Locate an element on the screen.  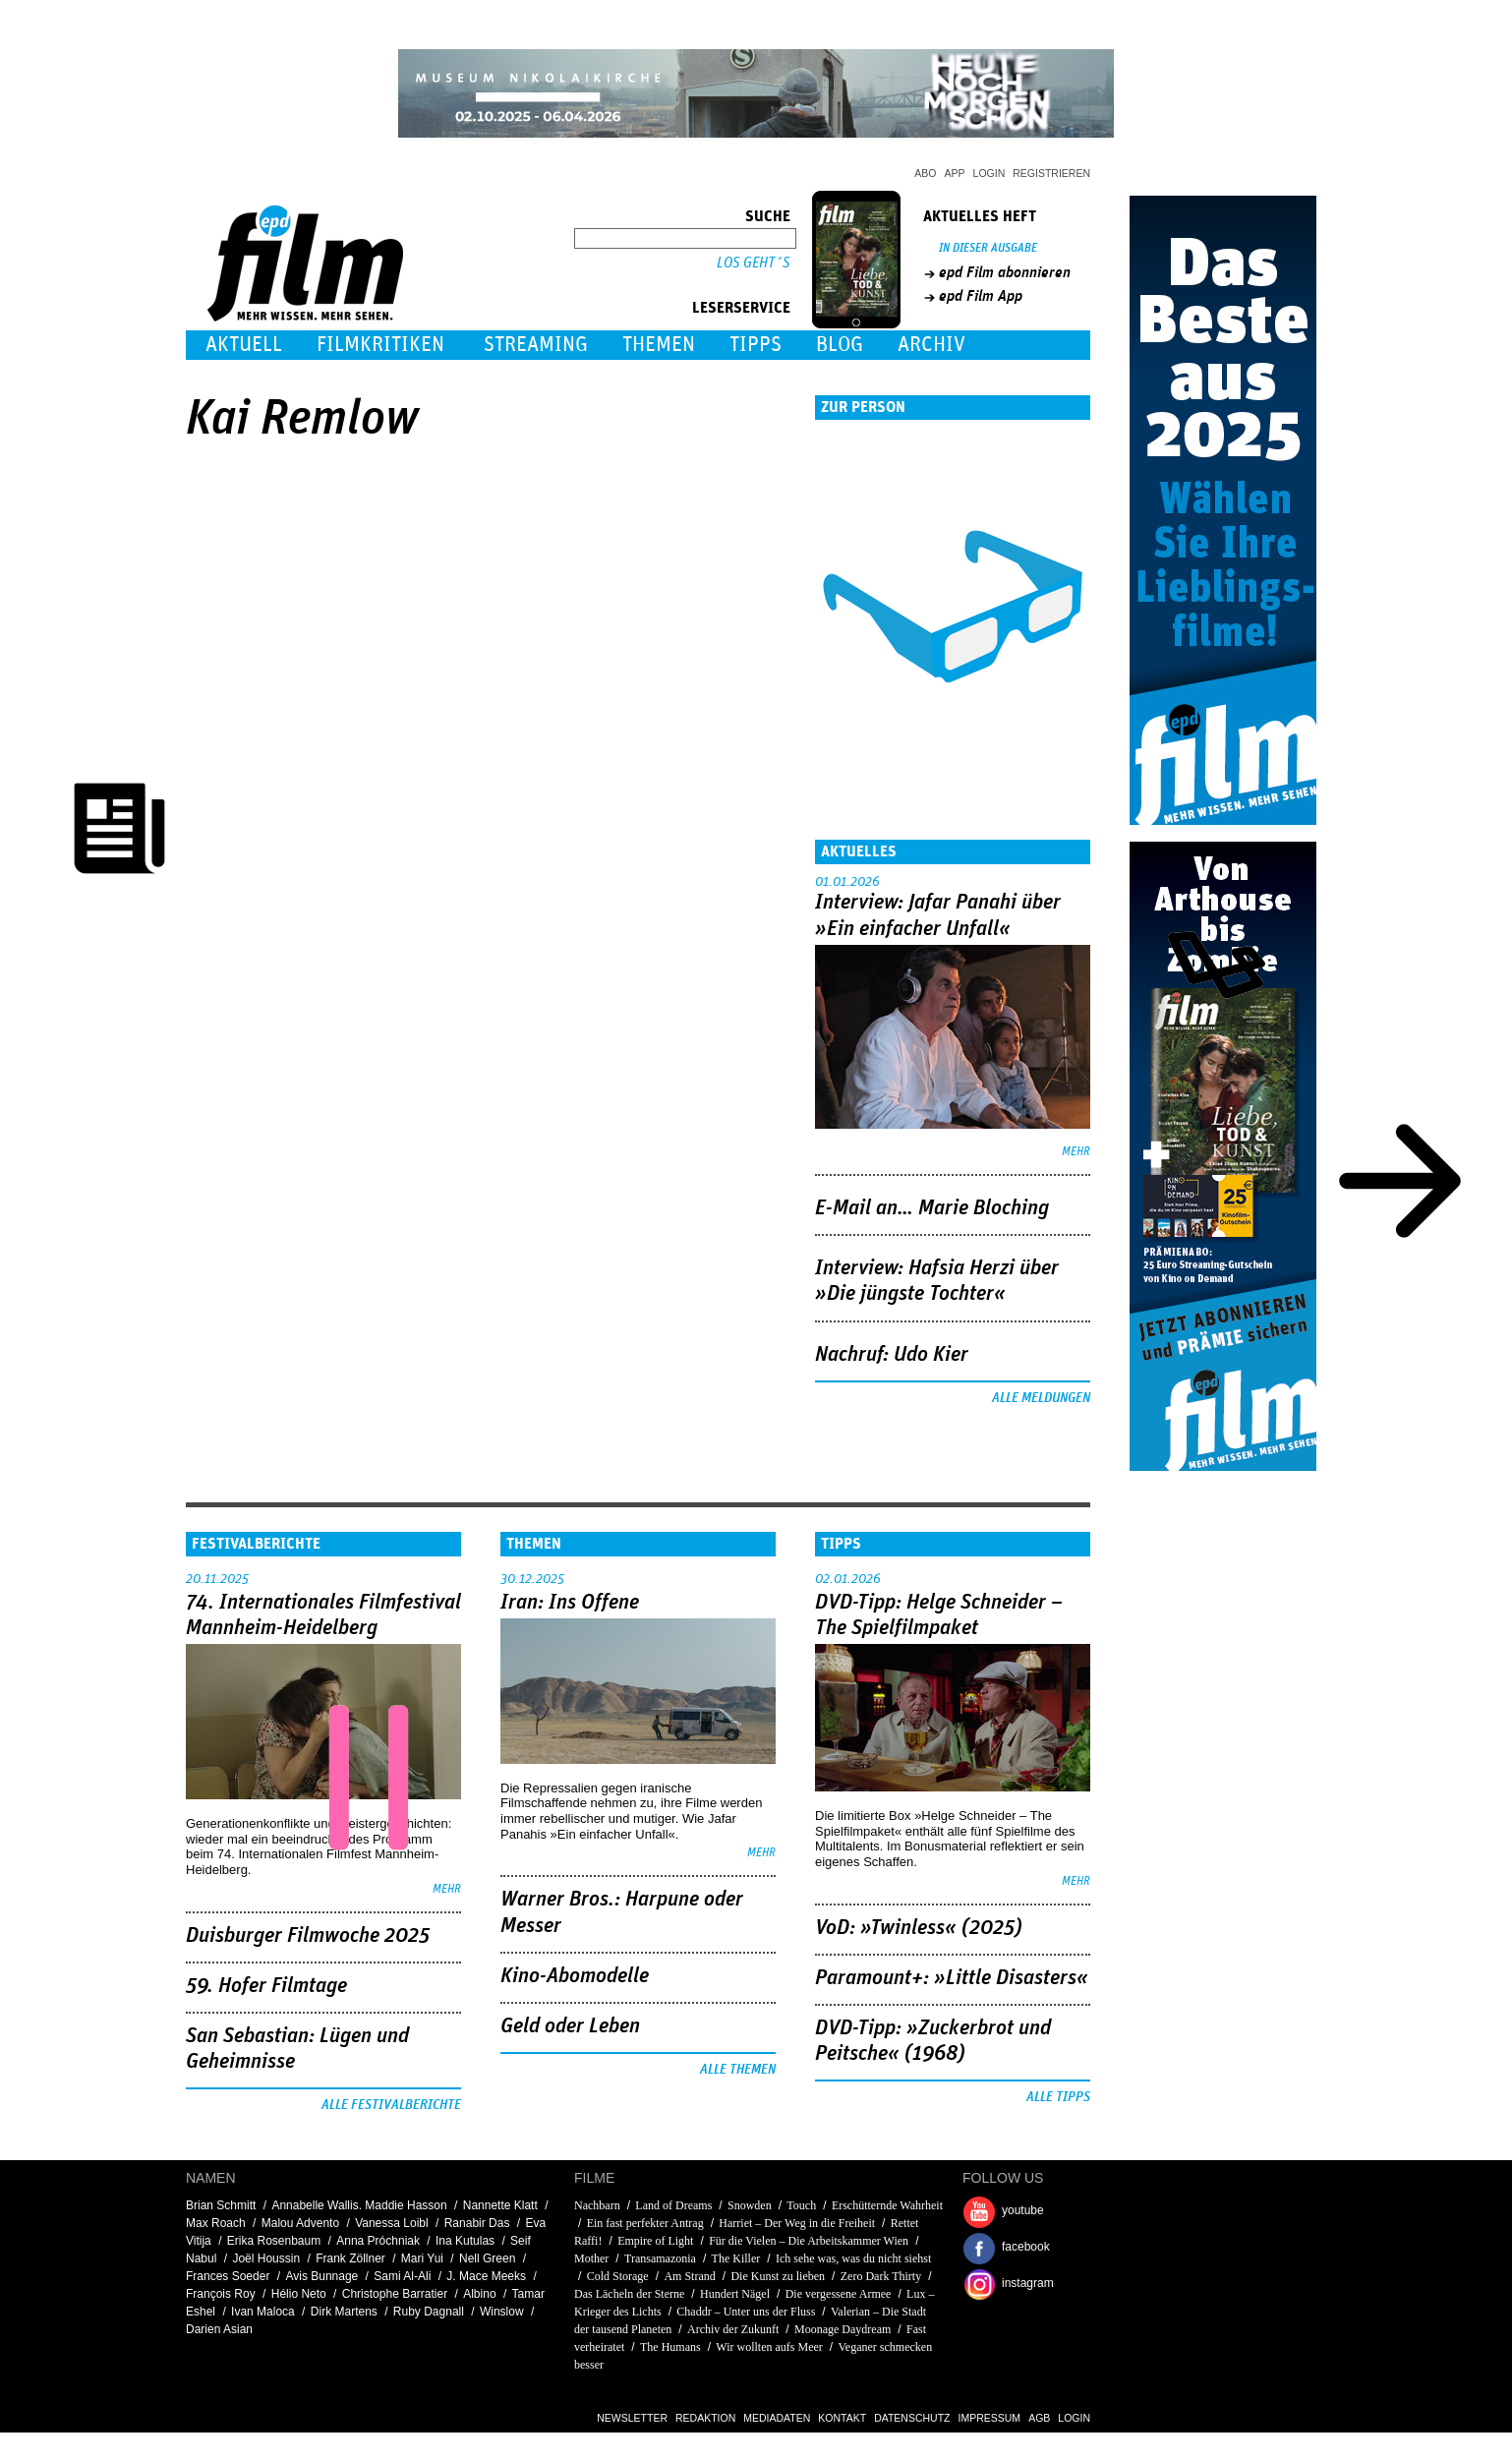
pause media playback is located at coordinates (369, 1778).